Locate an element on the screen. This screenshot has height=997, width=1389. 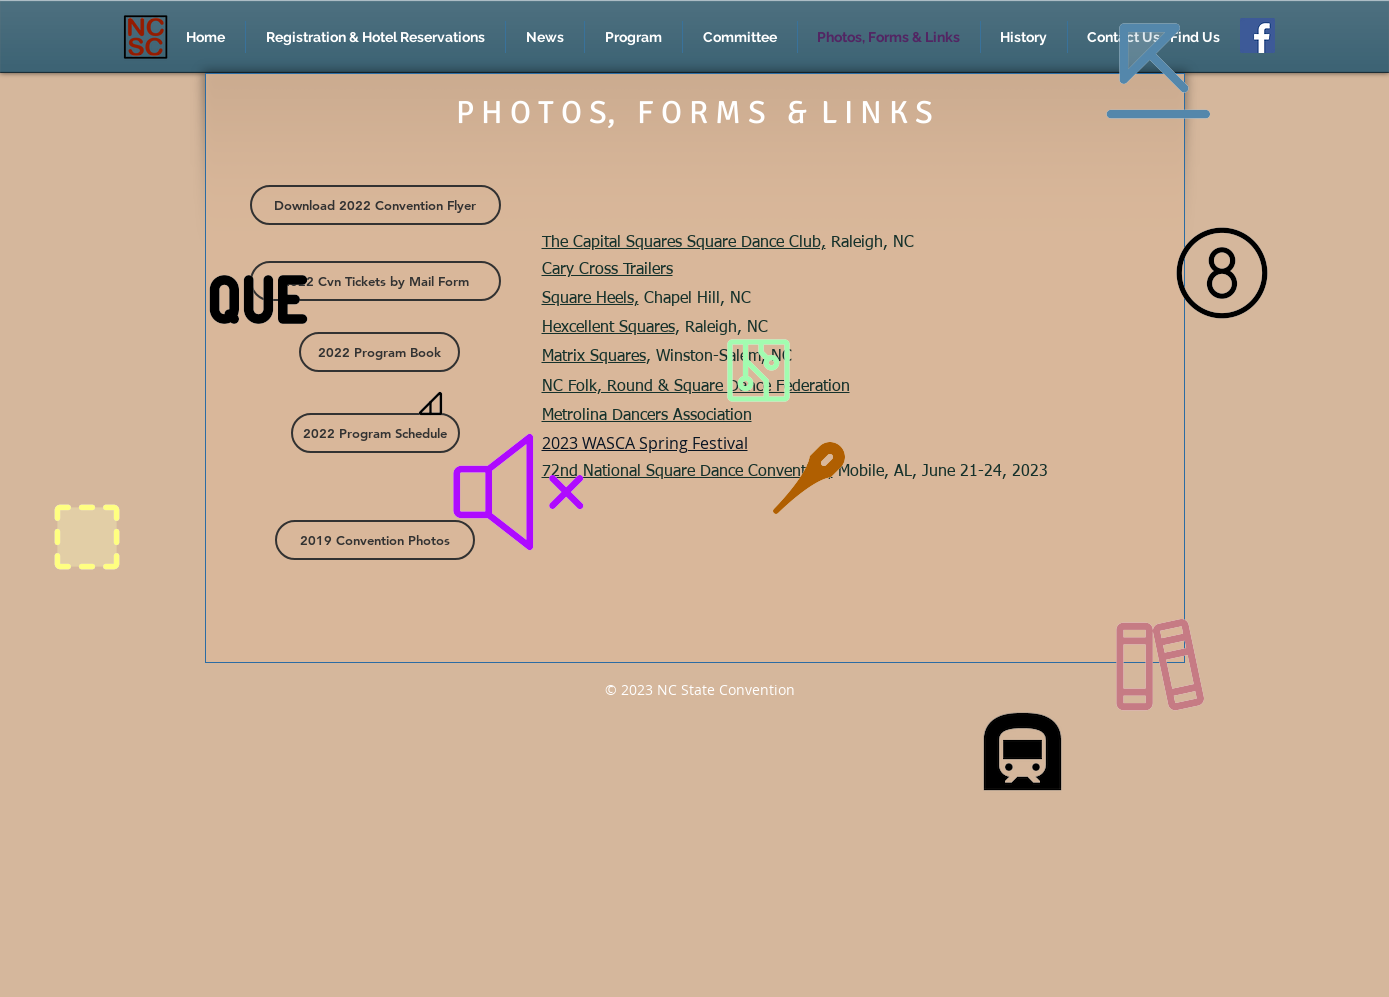
access your library or book collection is located at coordinates (1156, 666).